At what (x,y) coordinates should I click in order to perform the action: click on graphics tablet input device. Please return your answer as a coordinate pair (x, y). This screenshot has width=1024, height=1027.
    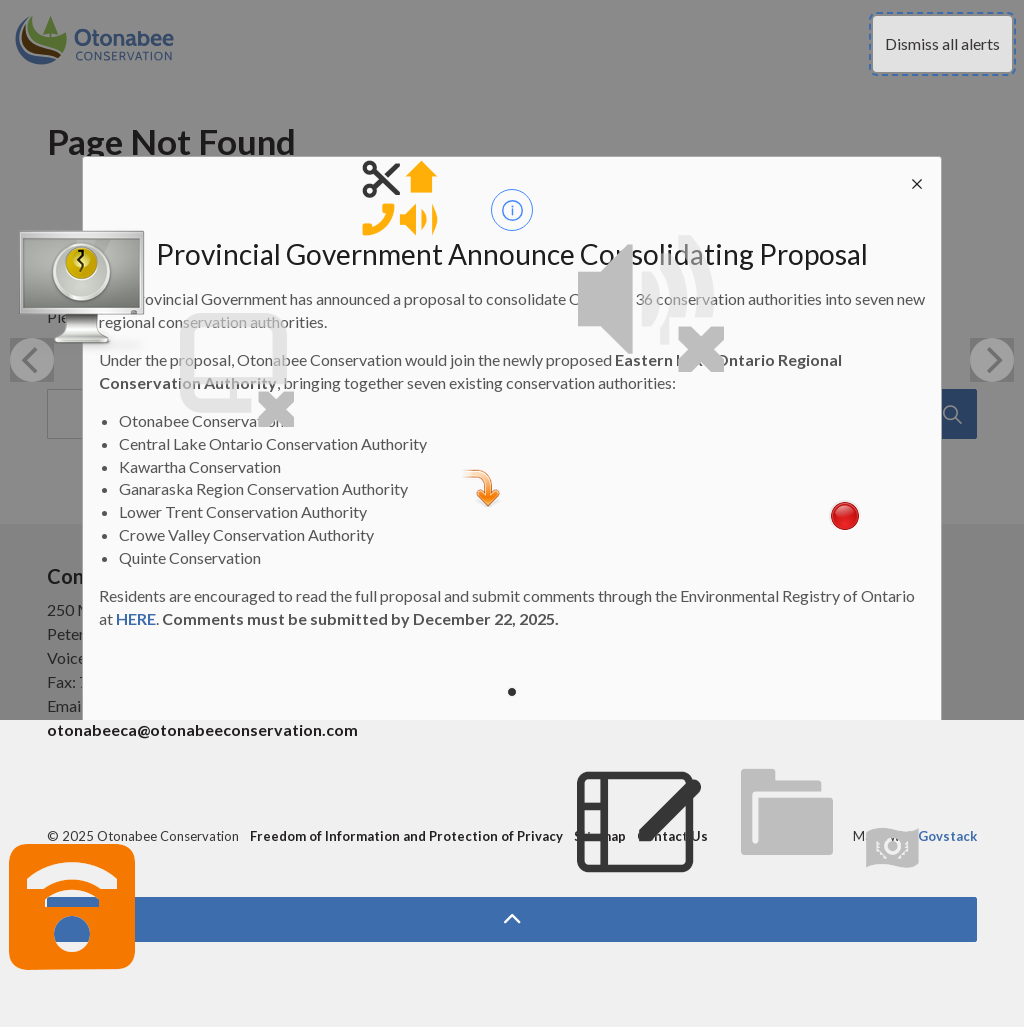
    Looking at the image, I should click on (639, 818).